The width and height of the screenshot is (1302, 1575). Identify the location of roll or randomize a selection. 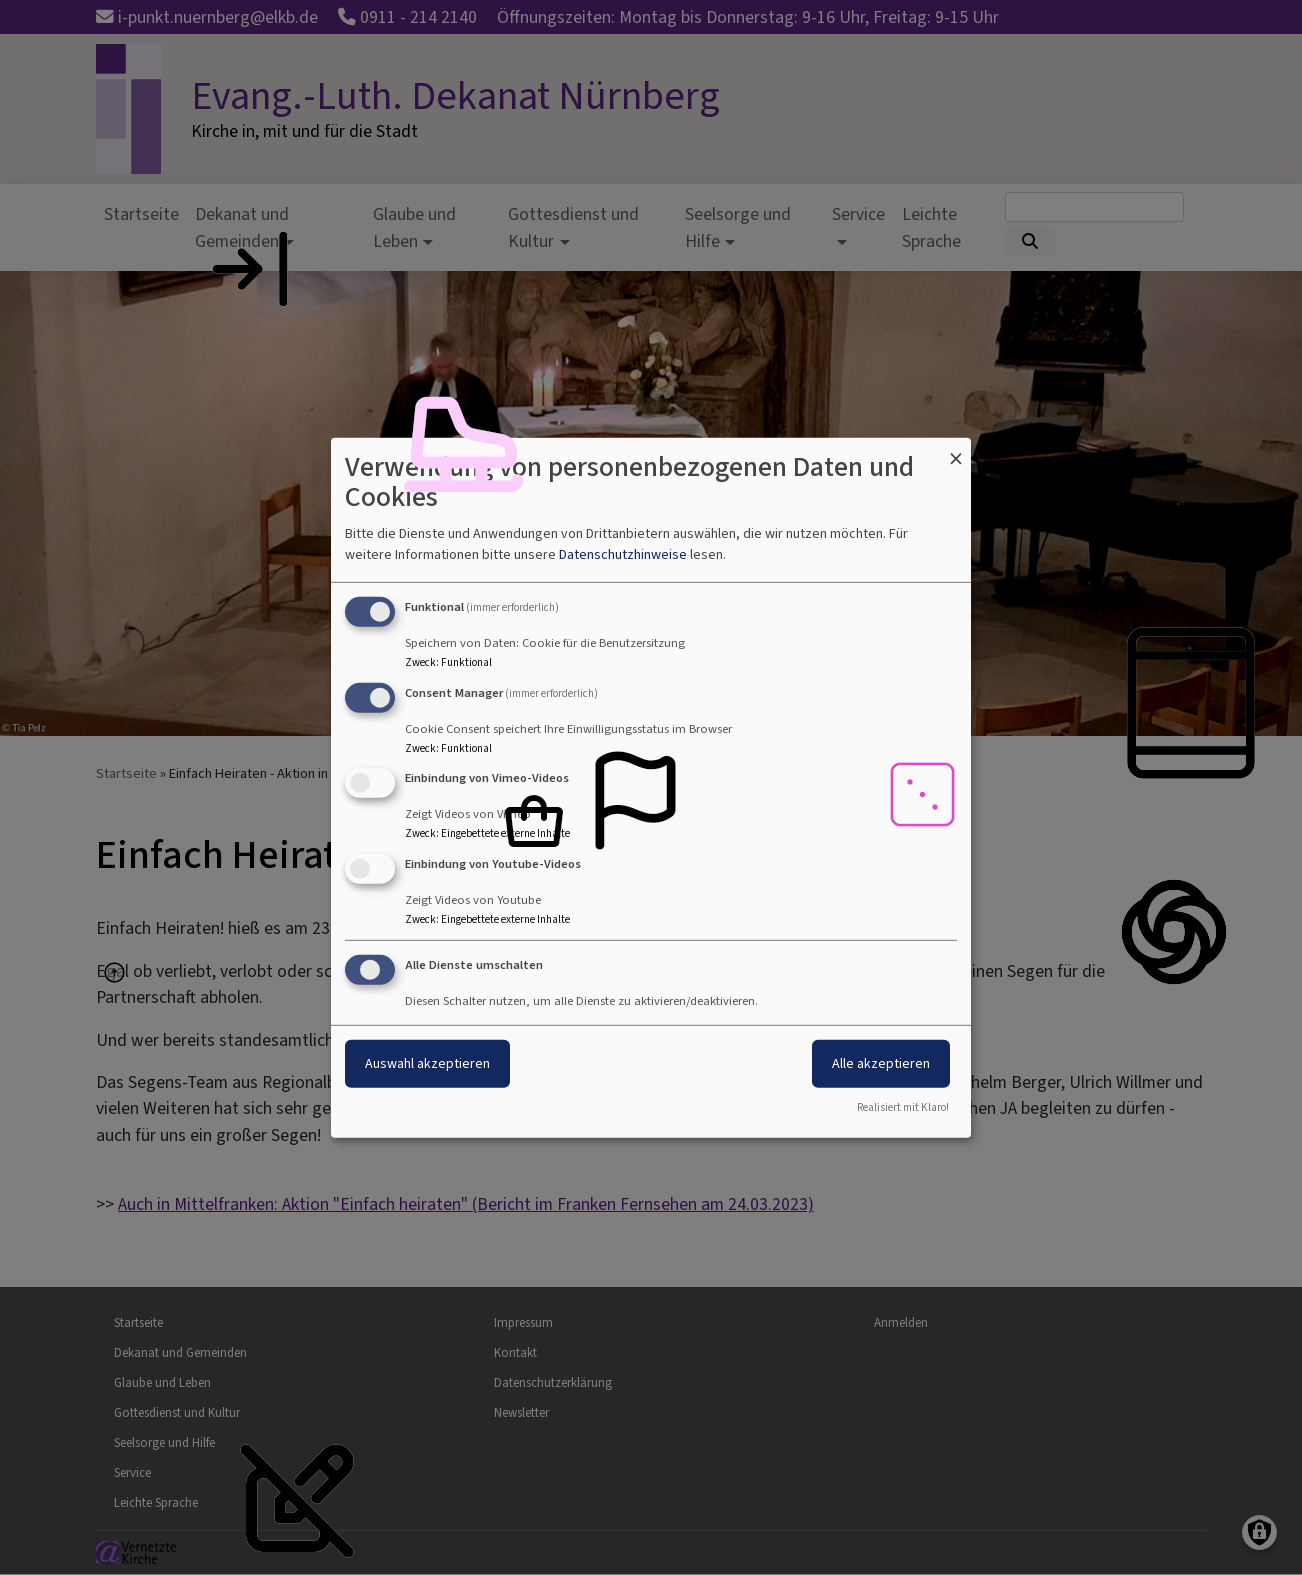
(922, 794).